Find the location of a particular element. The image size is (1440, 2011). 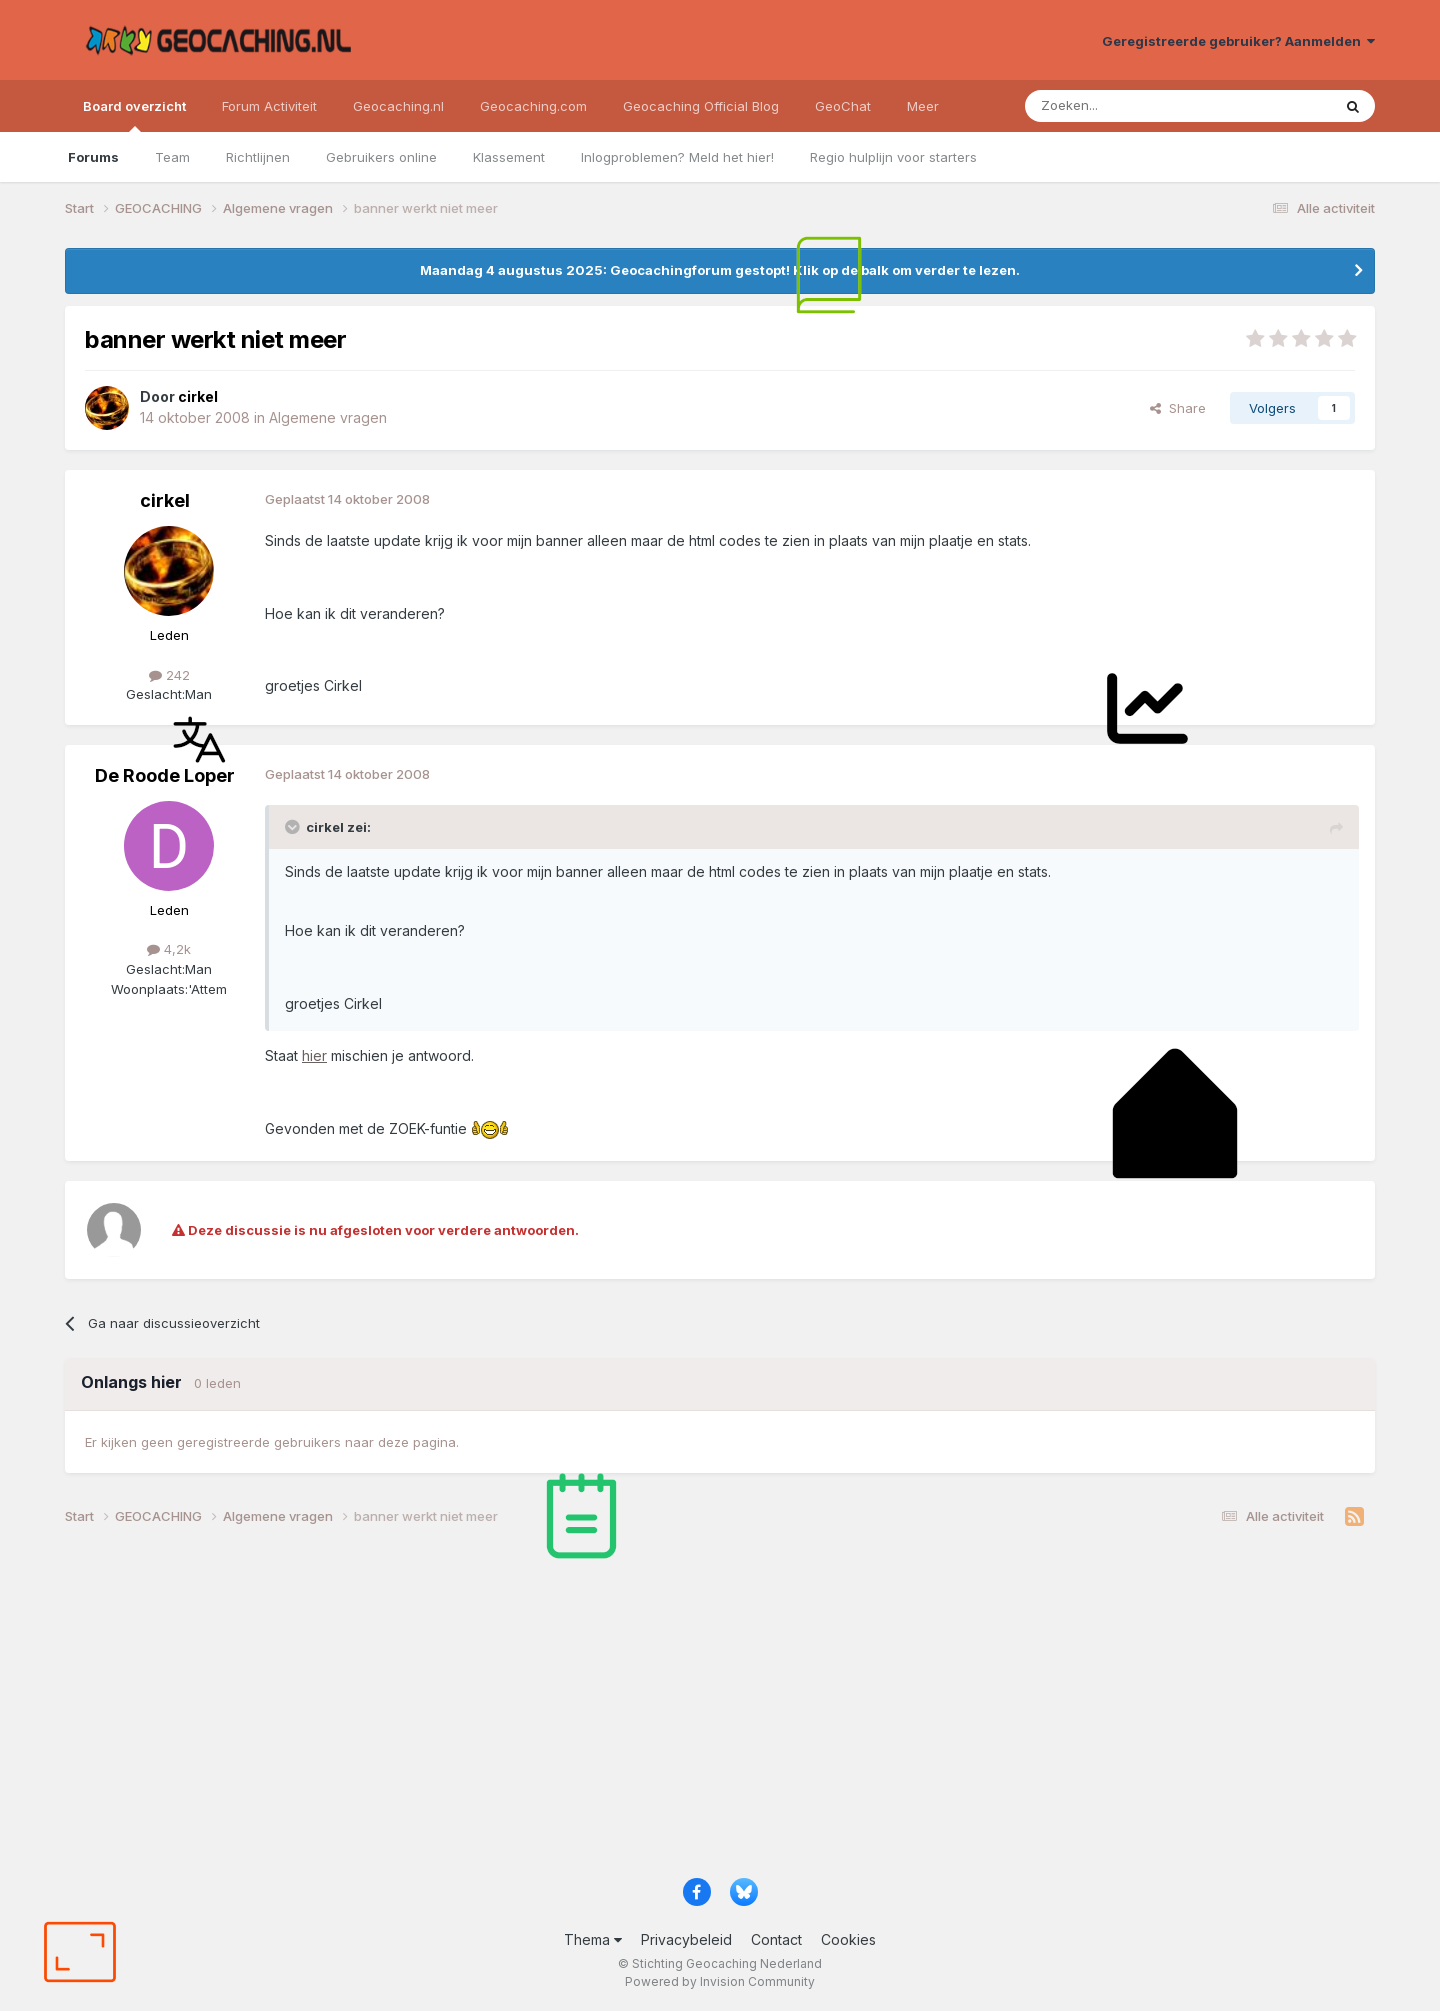

translate text to another language is located at coordinates (197, 740).